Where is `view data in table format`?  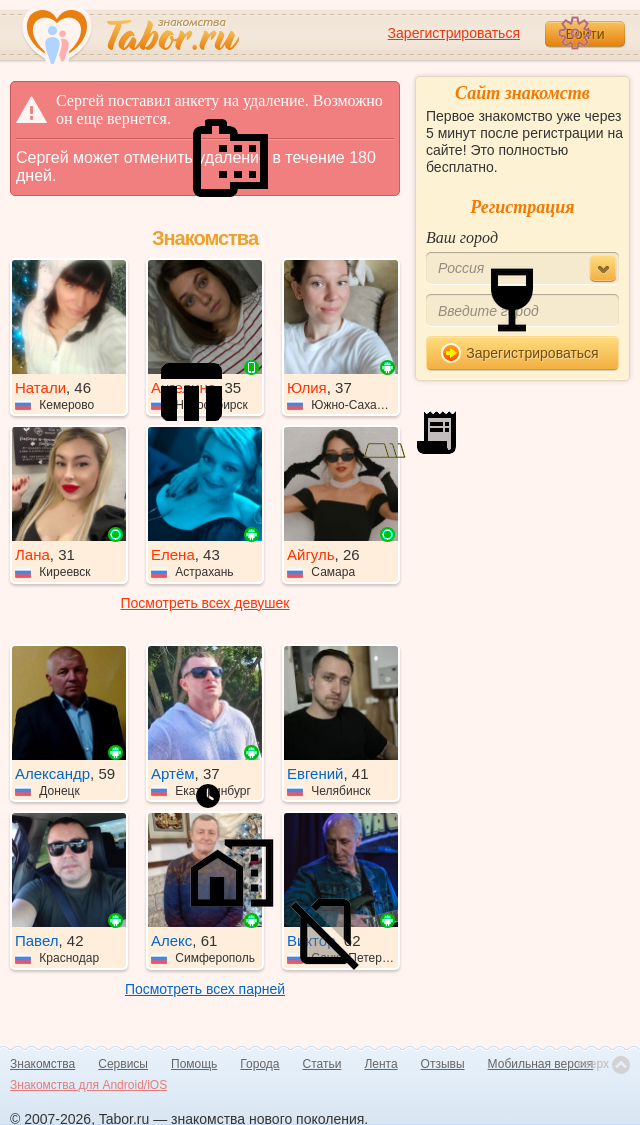
view data in table format is located at coordinates (190, 392).